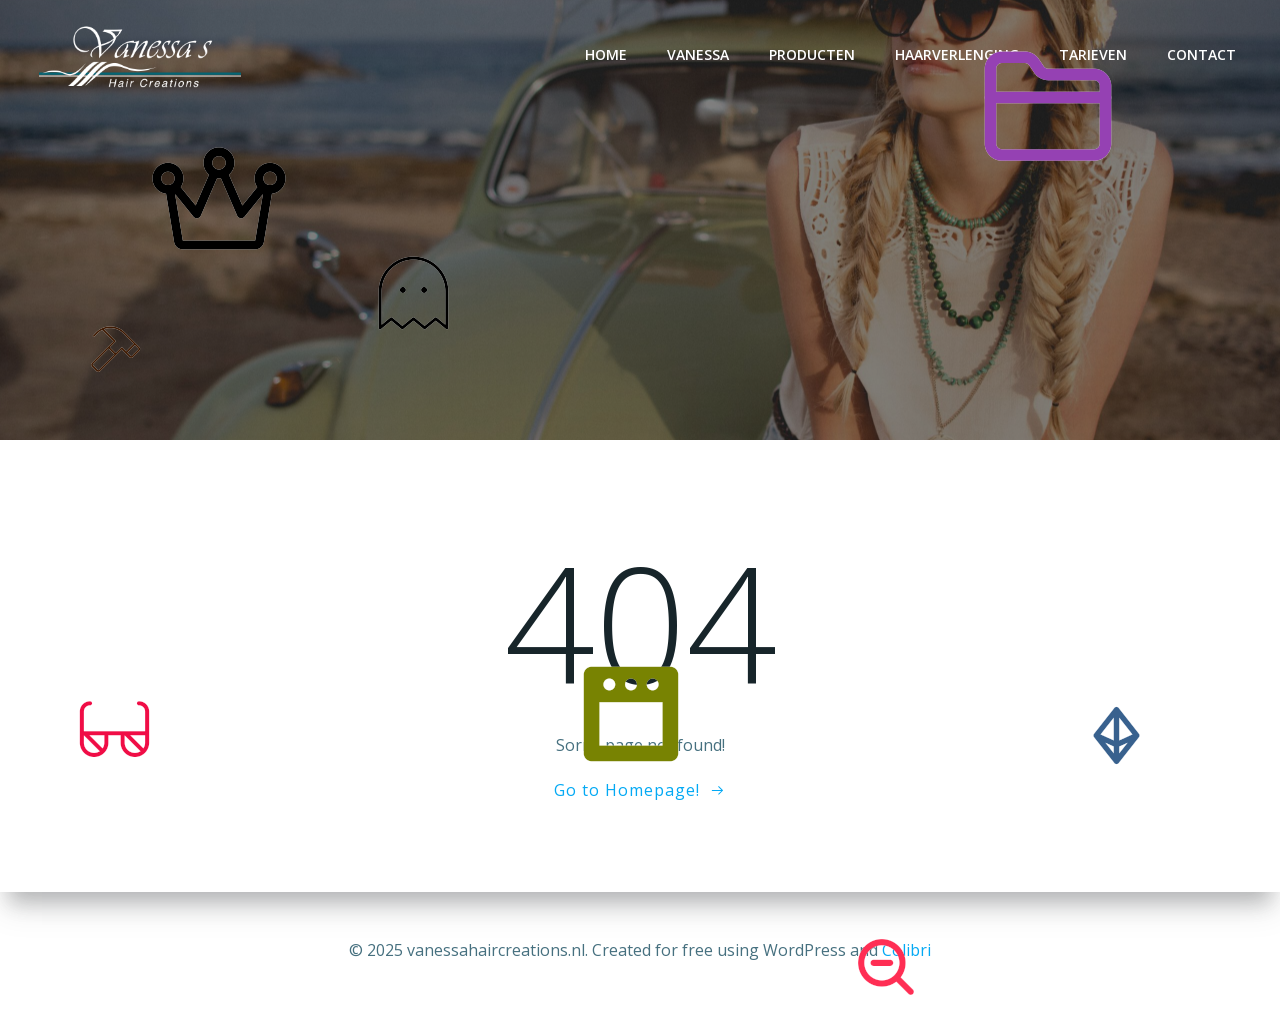 This screenshot has height=1010, width=1280. Describe the element at coordinates (1048, 109) in the screenshot. I see `browse files in a directory` at that location.